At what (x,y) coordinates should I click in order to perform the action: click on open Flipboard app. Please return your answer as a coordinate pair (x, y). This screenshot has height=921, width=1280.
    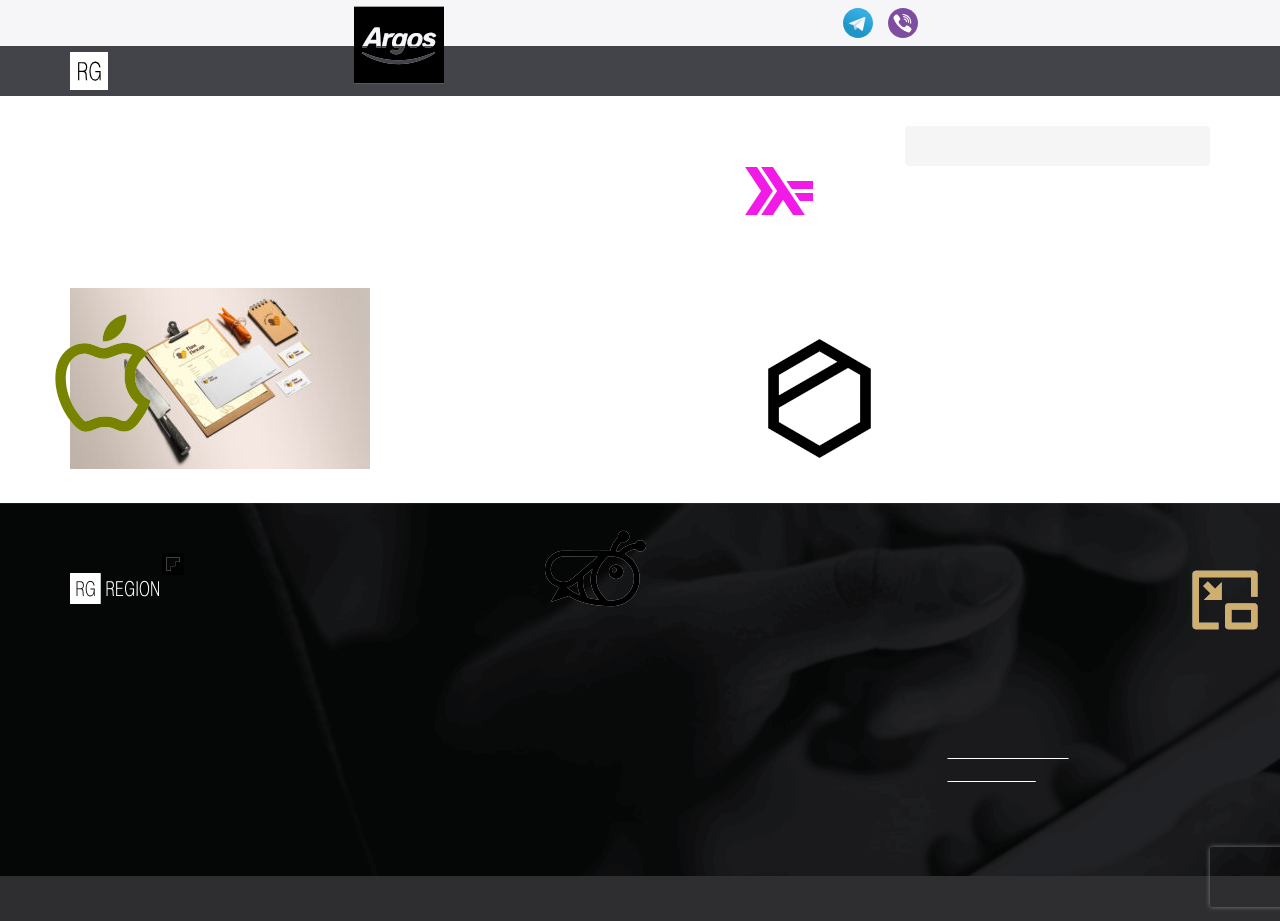
    Looking at the image, I should click on (173, 564).